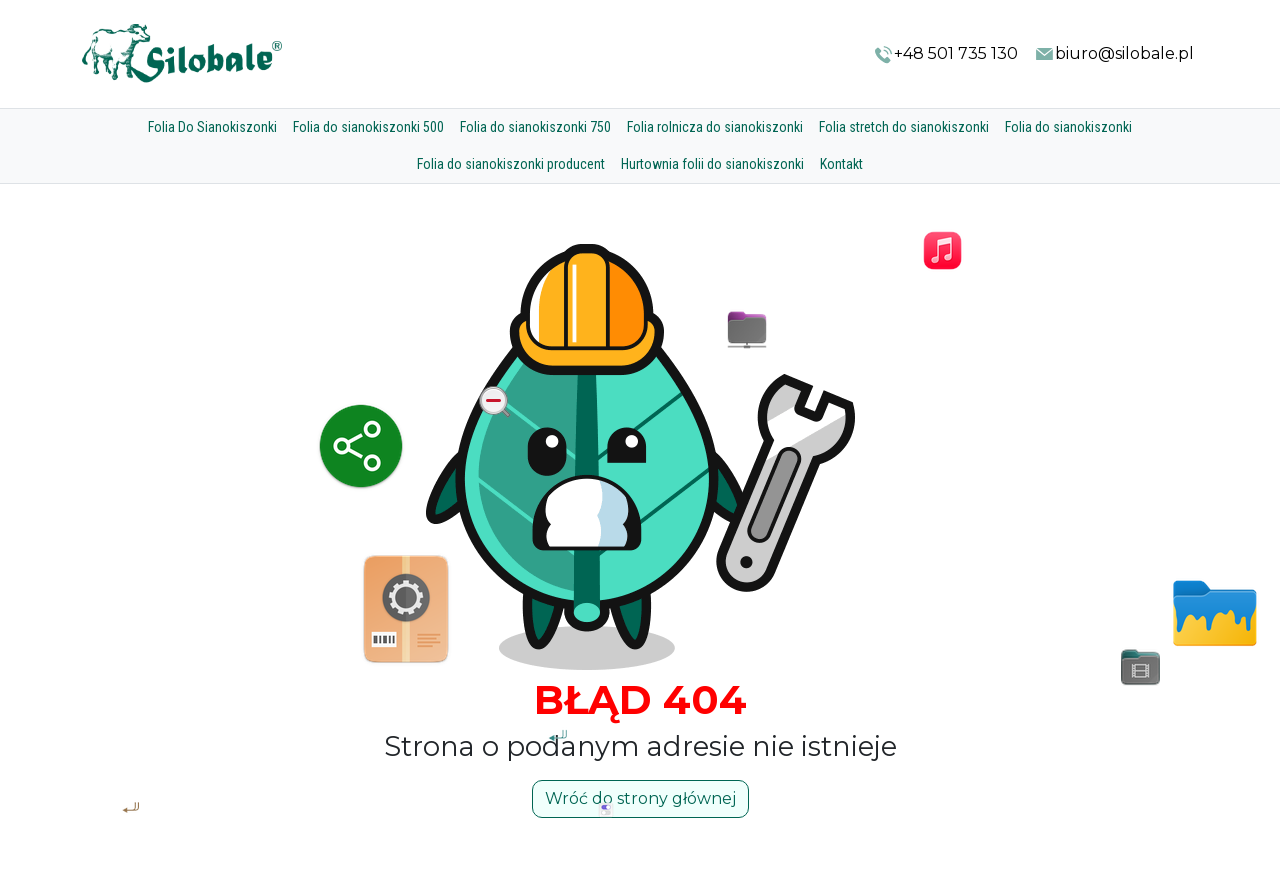 This screenshot has height=878, width=1280. Describe the element at coordinates (361, 446) in the screenshot. I see `indicates a shared file or folder` at that location.